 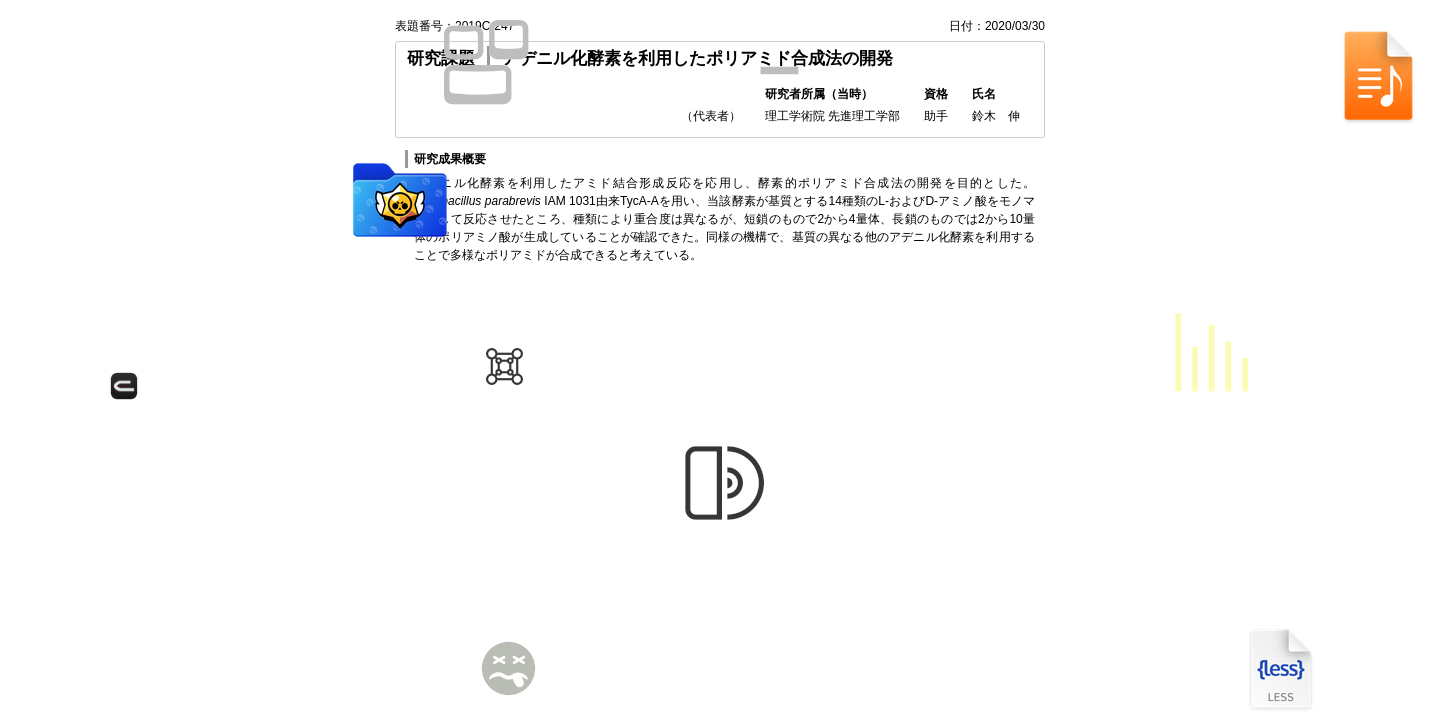 I want to click on a LESS stylesheet file, so click(x=1281, y=670).